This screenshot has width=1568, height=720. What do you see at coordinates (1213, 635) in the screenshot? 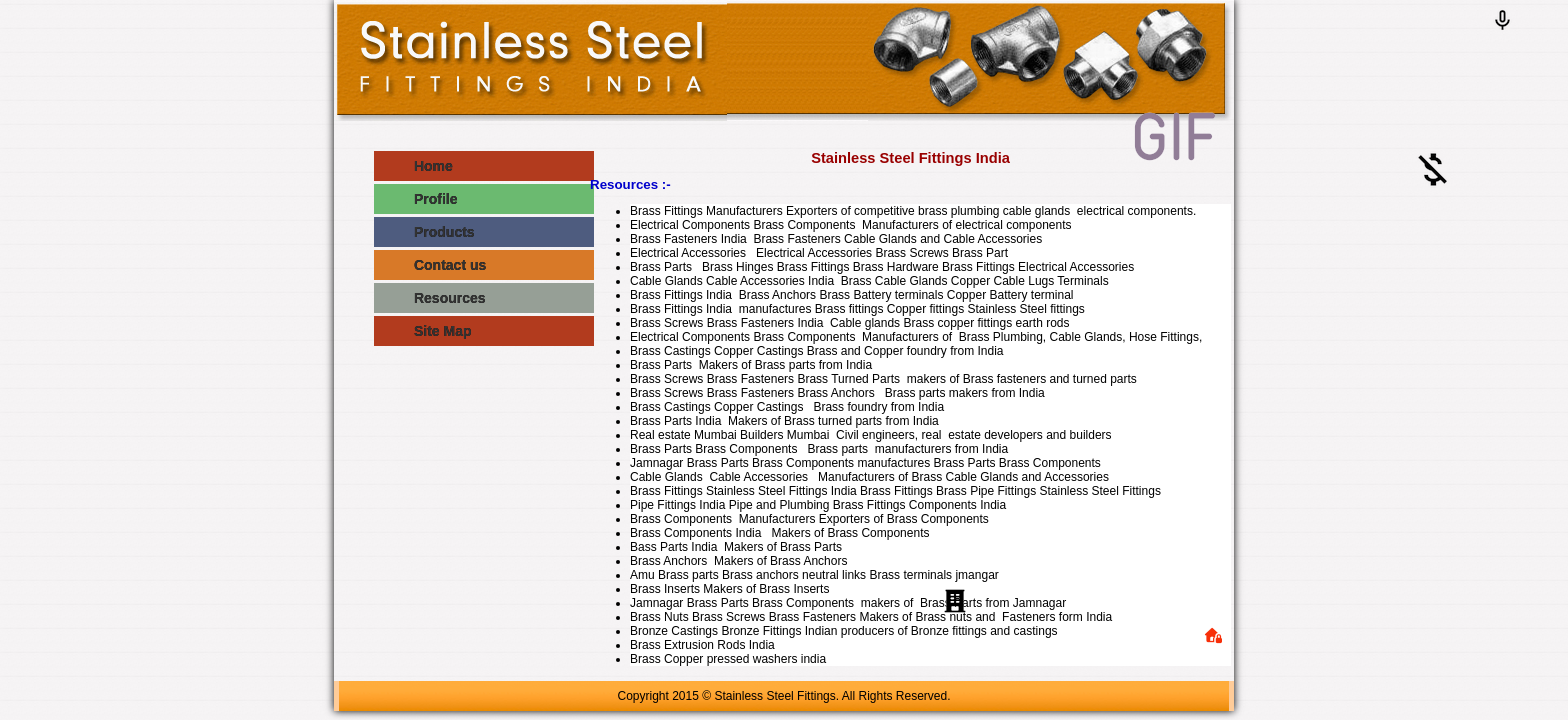
I see `home security settings` at bounding box center [1213, 635].